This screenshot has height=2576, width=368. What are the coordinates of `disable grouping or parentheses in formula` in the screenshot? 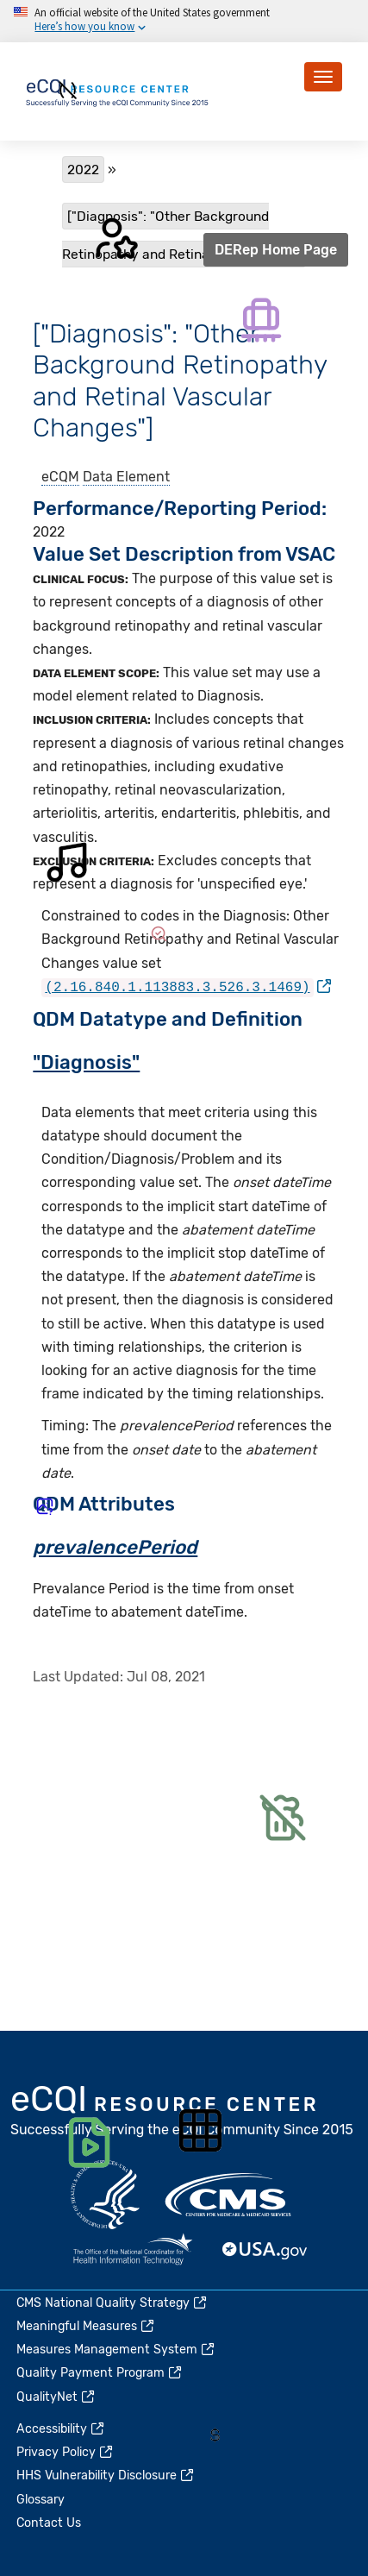 It's located at (67, 90).